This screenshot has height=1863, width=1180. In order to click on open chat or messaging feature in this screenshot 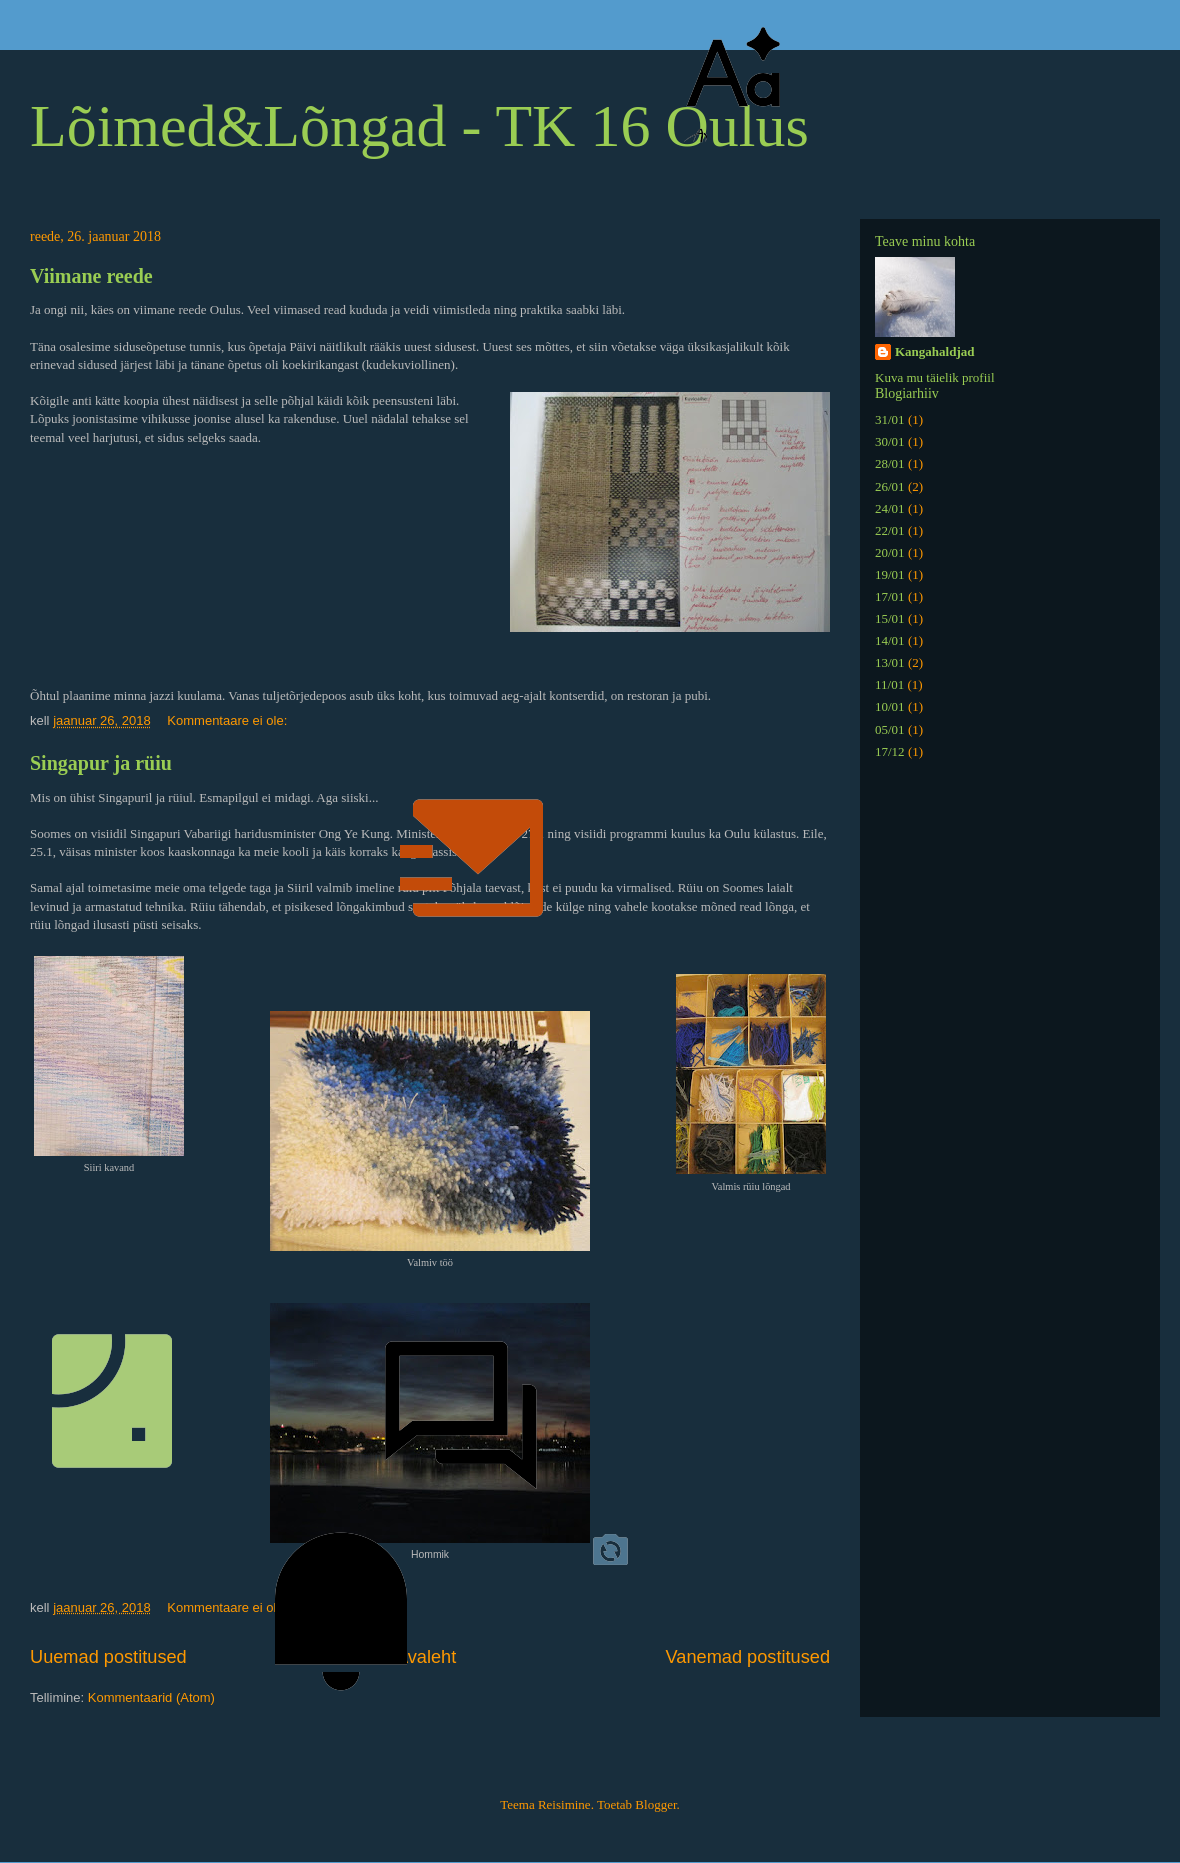, I will do `click(464, 1413)`.